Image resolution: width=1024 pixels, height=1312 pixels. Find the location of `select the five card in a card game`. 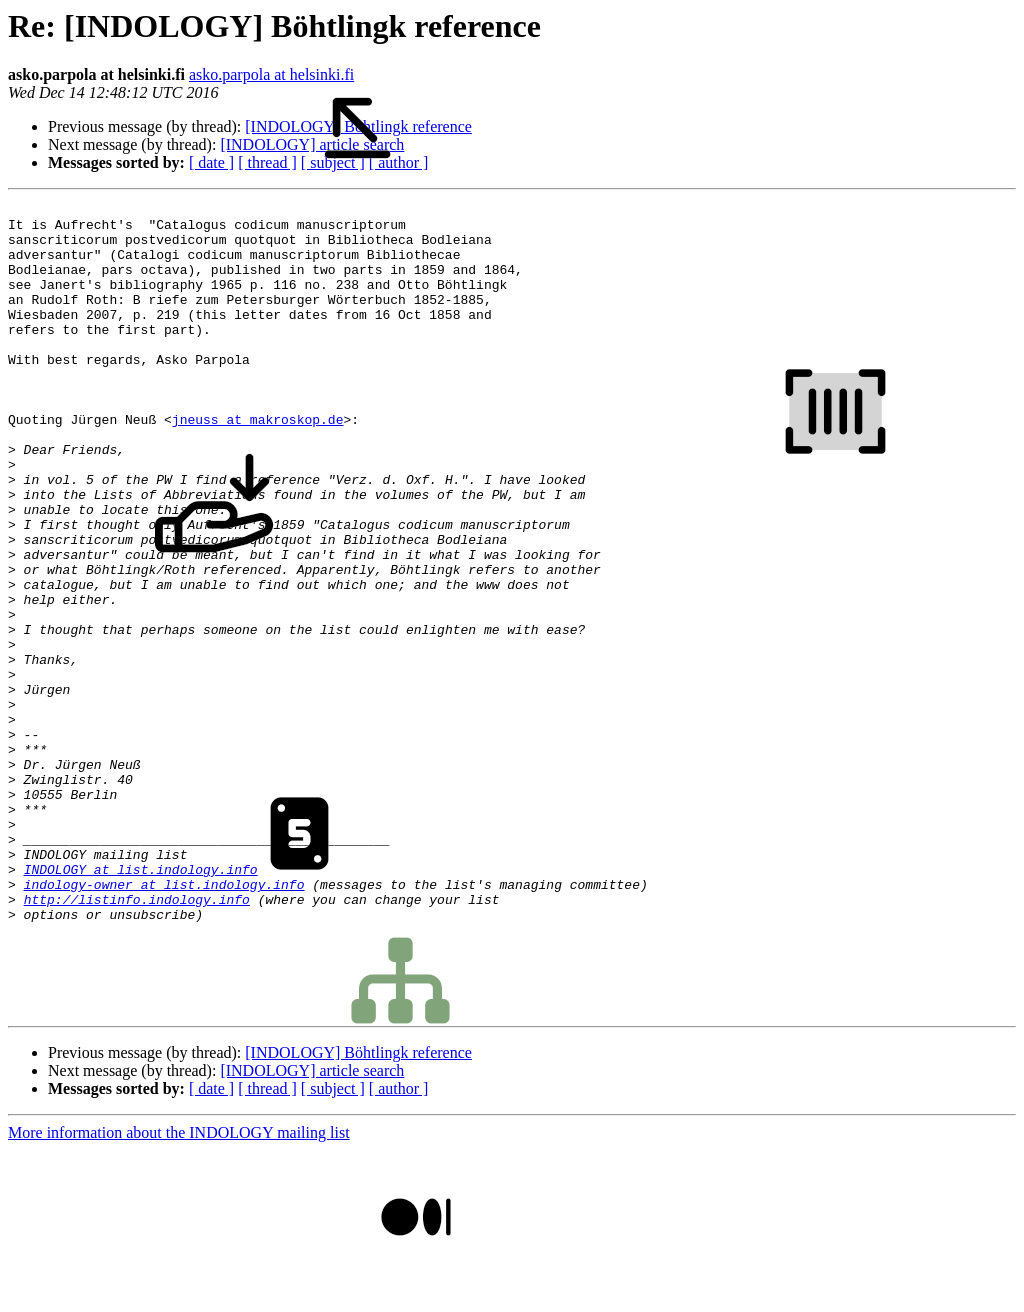

select the five card in a card game is located at coordinates (299, 833).